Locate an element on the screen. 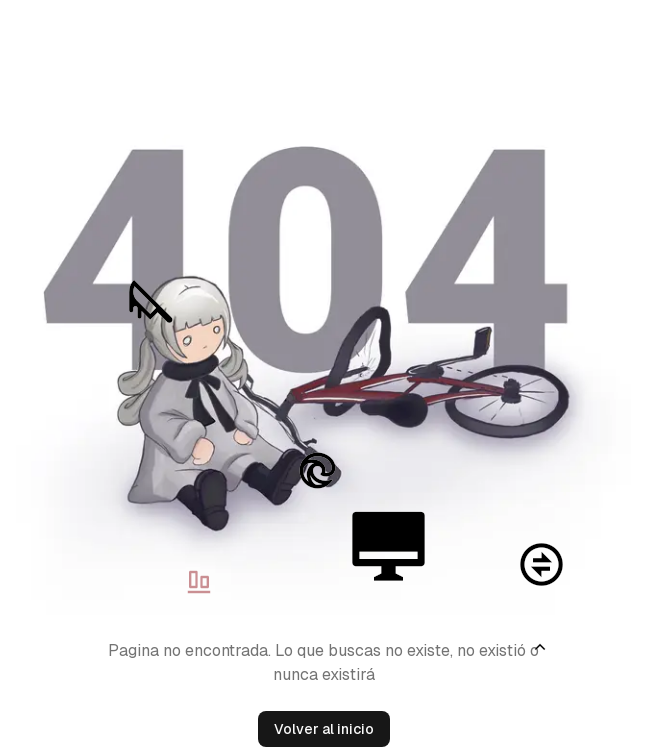  collapse or minimize a section is located at coordinates (540, 647).